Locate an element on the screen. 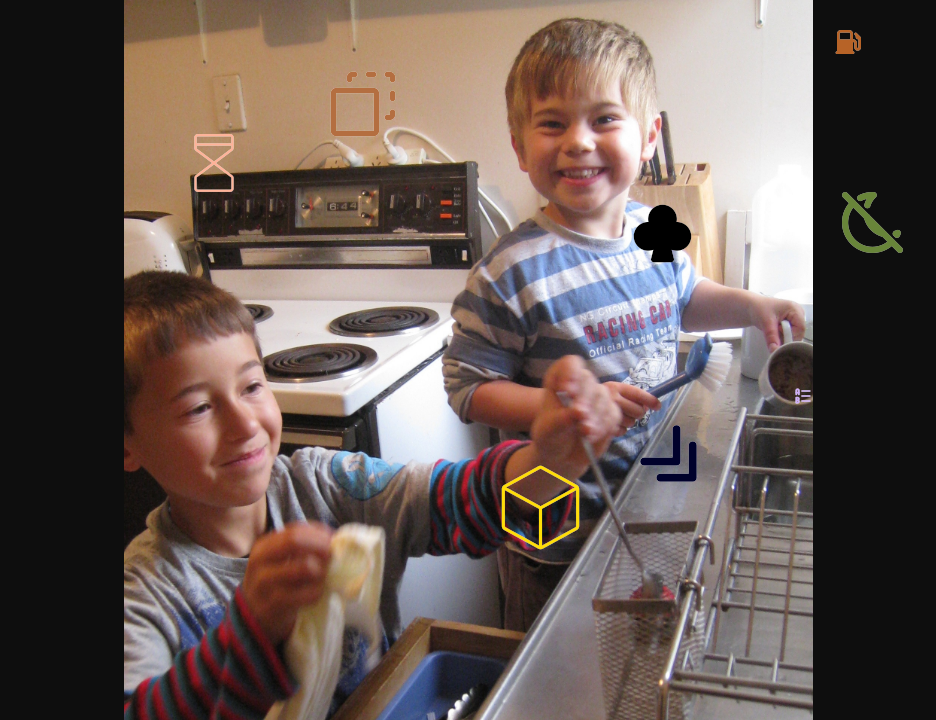 This screenshot has width=936, height=720. move or resize toward bottom-right corner is located at coordinates (672, 457).